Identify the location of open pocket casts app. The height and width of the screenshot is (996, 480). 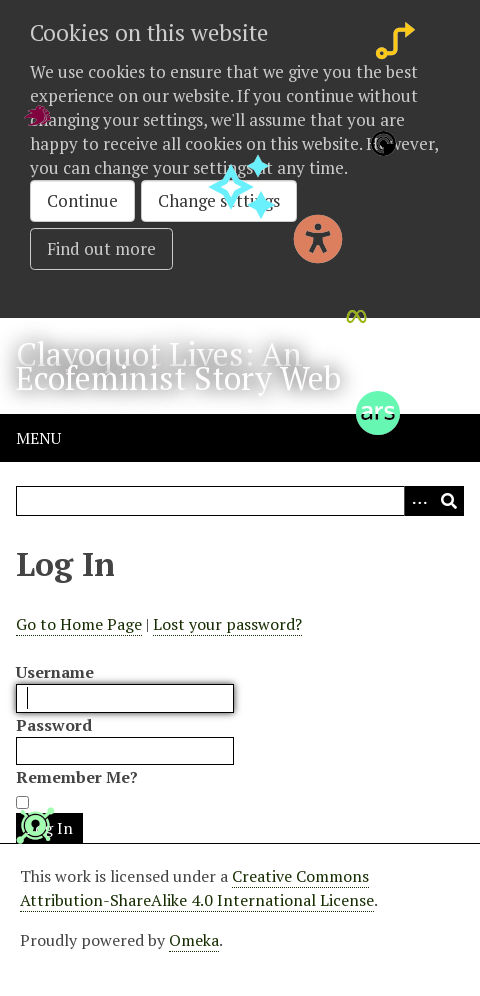
(383, 143).